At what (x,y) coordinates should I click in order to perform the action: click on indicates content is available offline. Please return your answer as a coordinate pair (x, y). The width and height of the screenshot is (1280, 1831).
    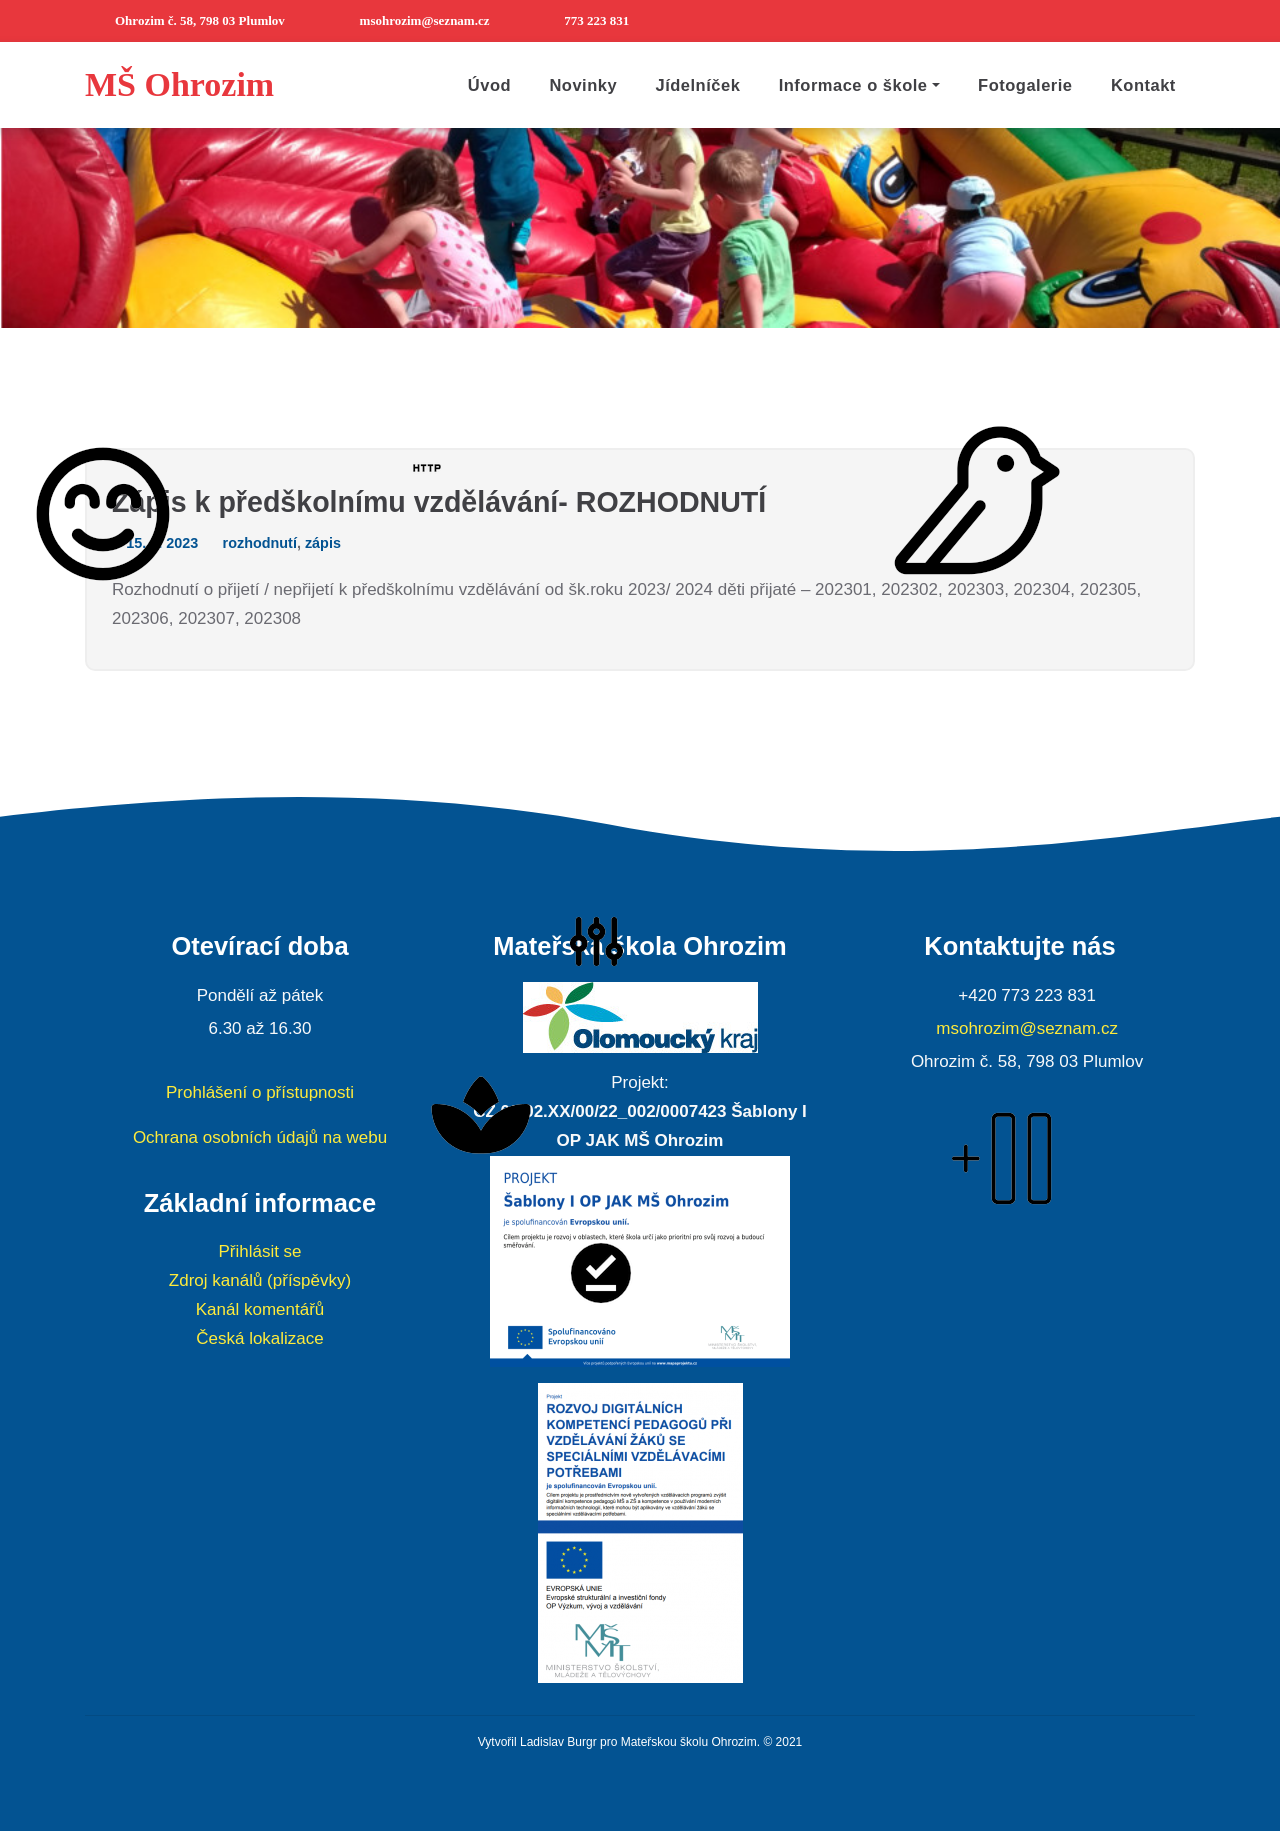
    Looking at the image, I should click on (601, 1273).